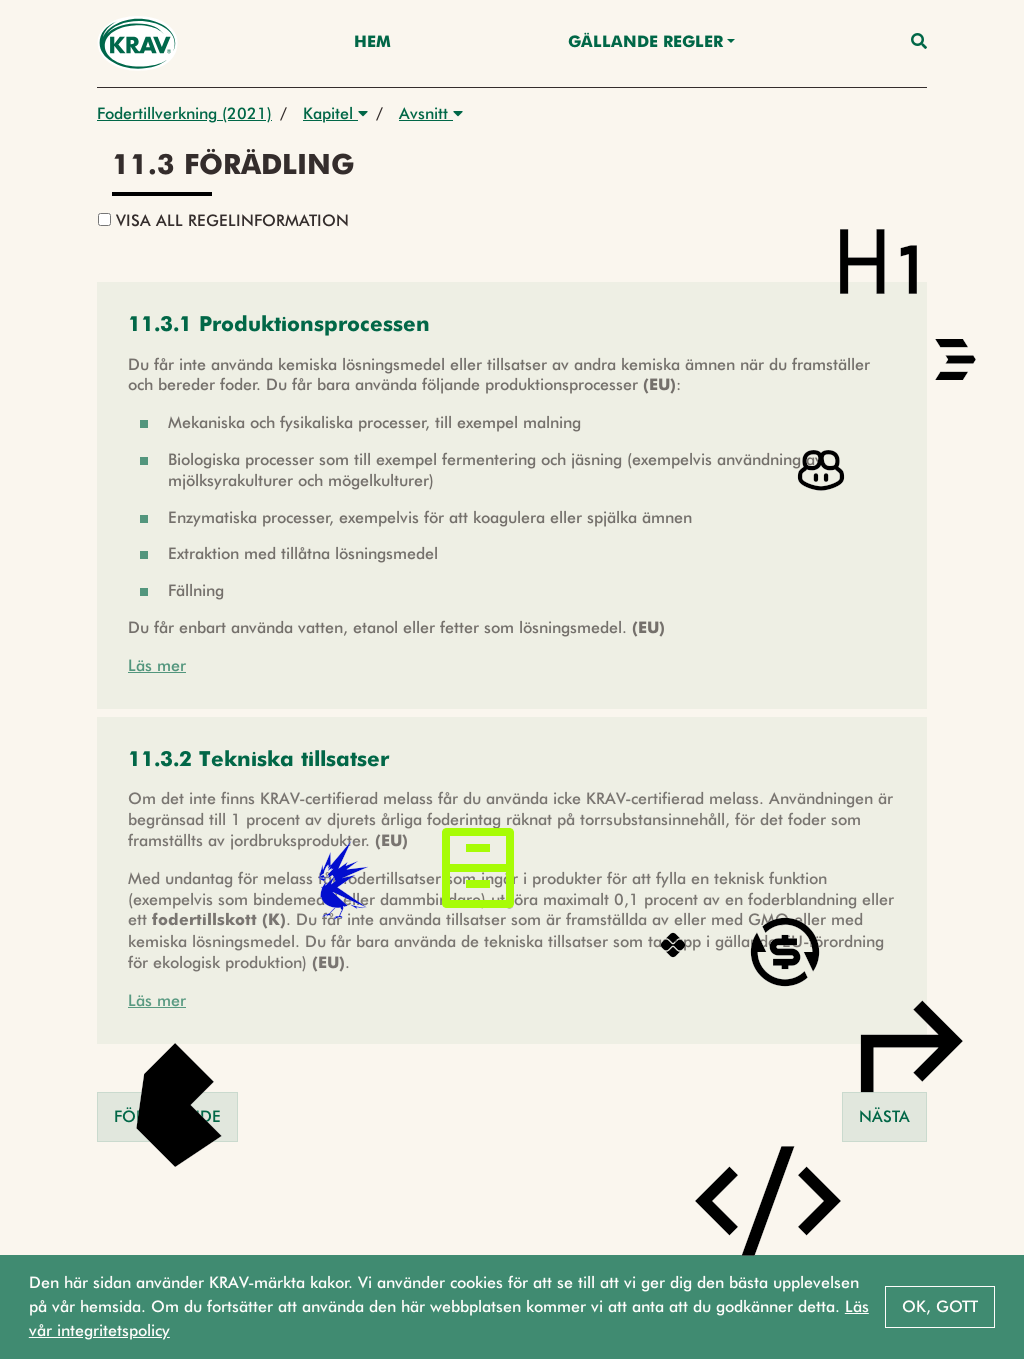 The width and height of the screenshot is (1024, 1359). What do you see at coordinates (955, 359) in the screenshot?
I see `Rundeck logo` at bounding box center [955, 359].